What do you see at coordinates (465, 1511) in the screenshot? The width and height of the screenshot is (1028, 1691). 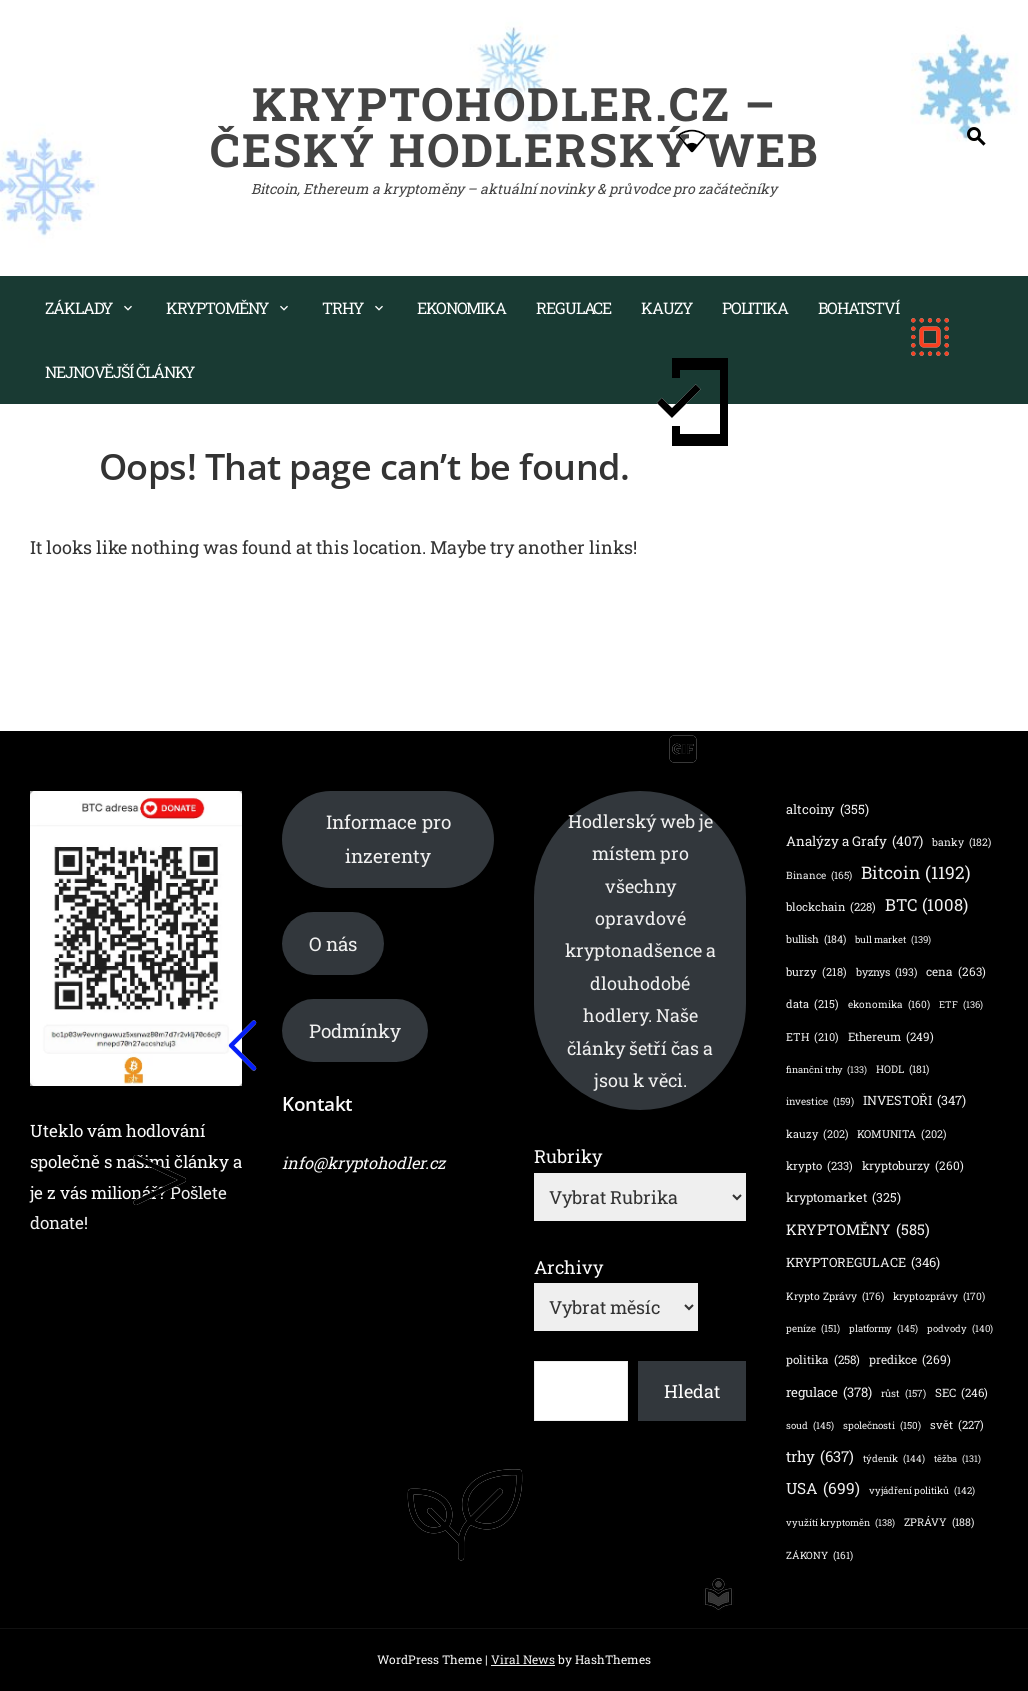 I see `view plant care or gardening features` at bounding box center [465, 1511].